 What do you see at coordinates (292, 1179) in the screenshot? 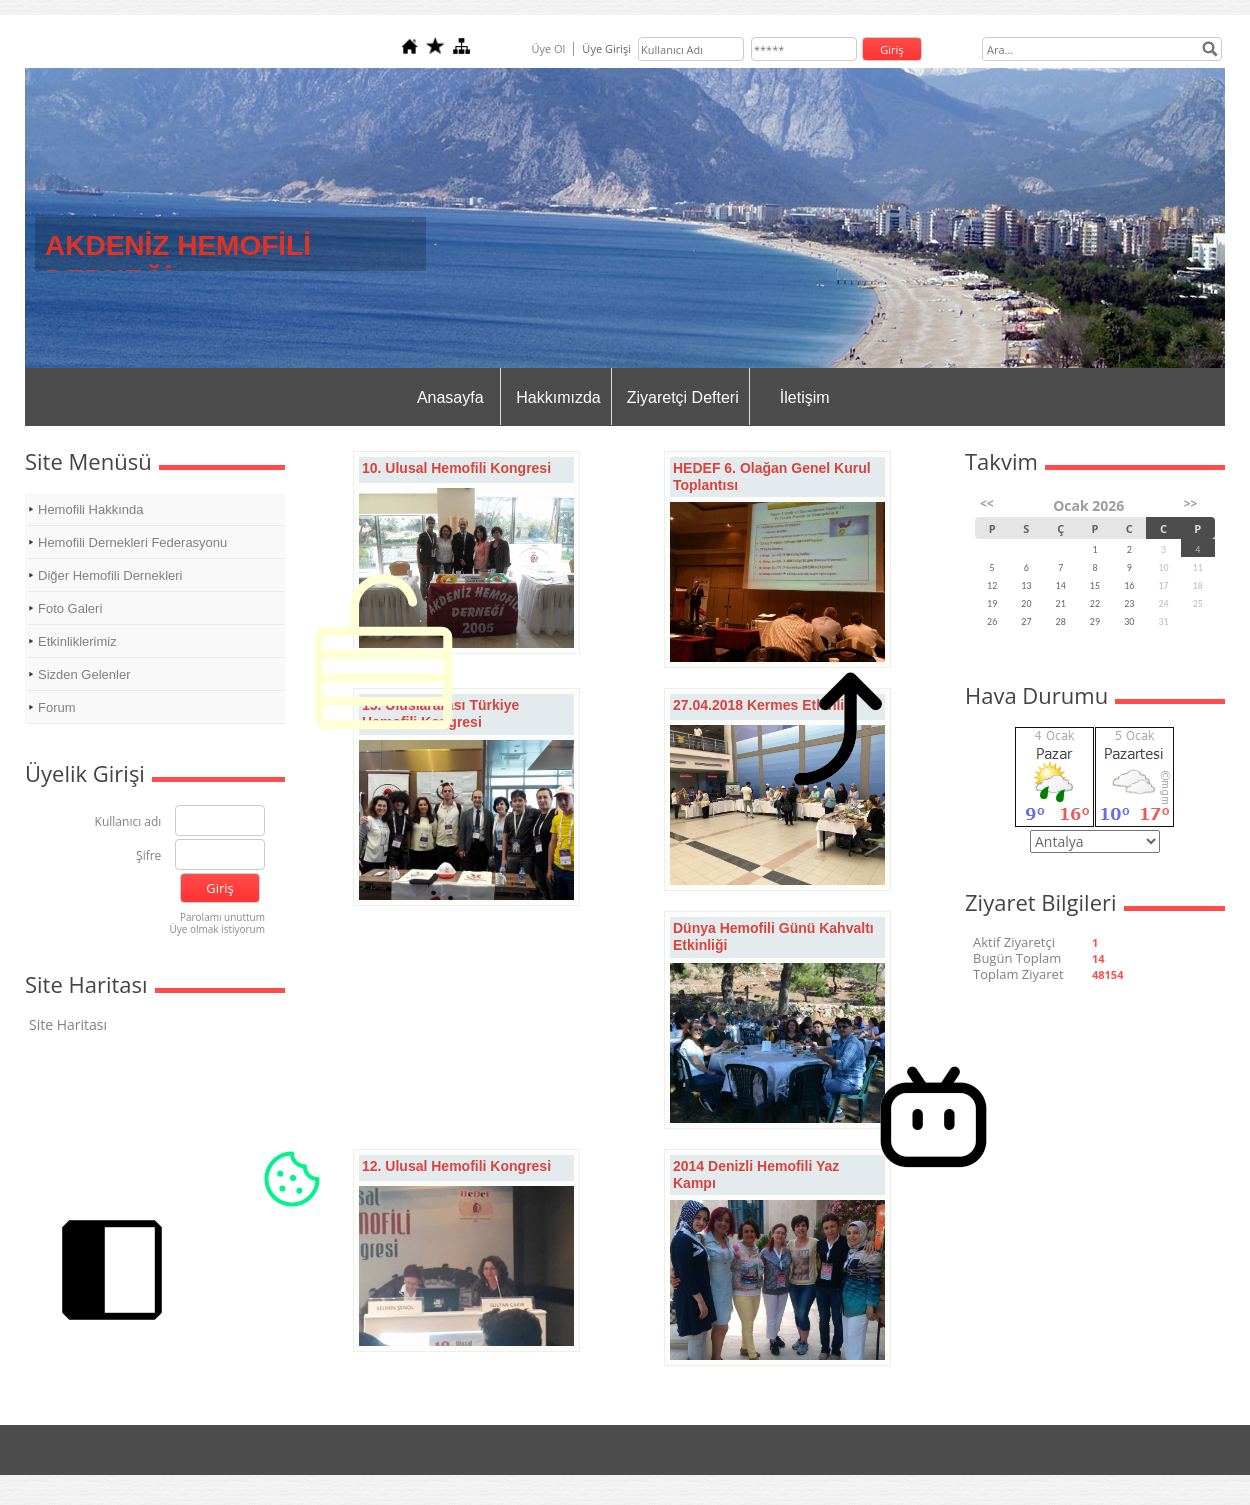
I see `manage cookie preferences and privacy settings` at bounding box center [292, 1179].